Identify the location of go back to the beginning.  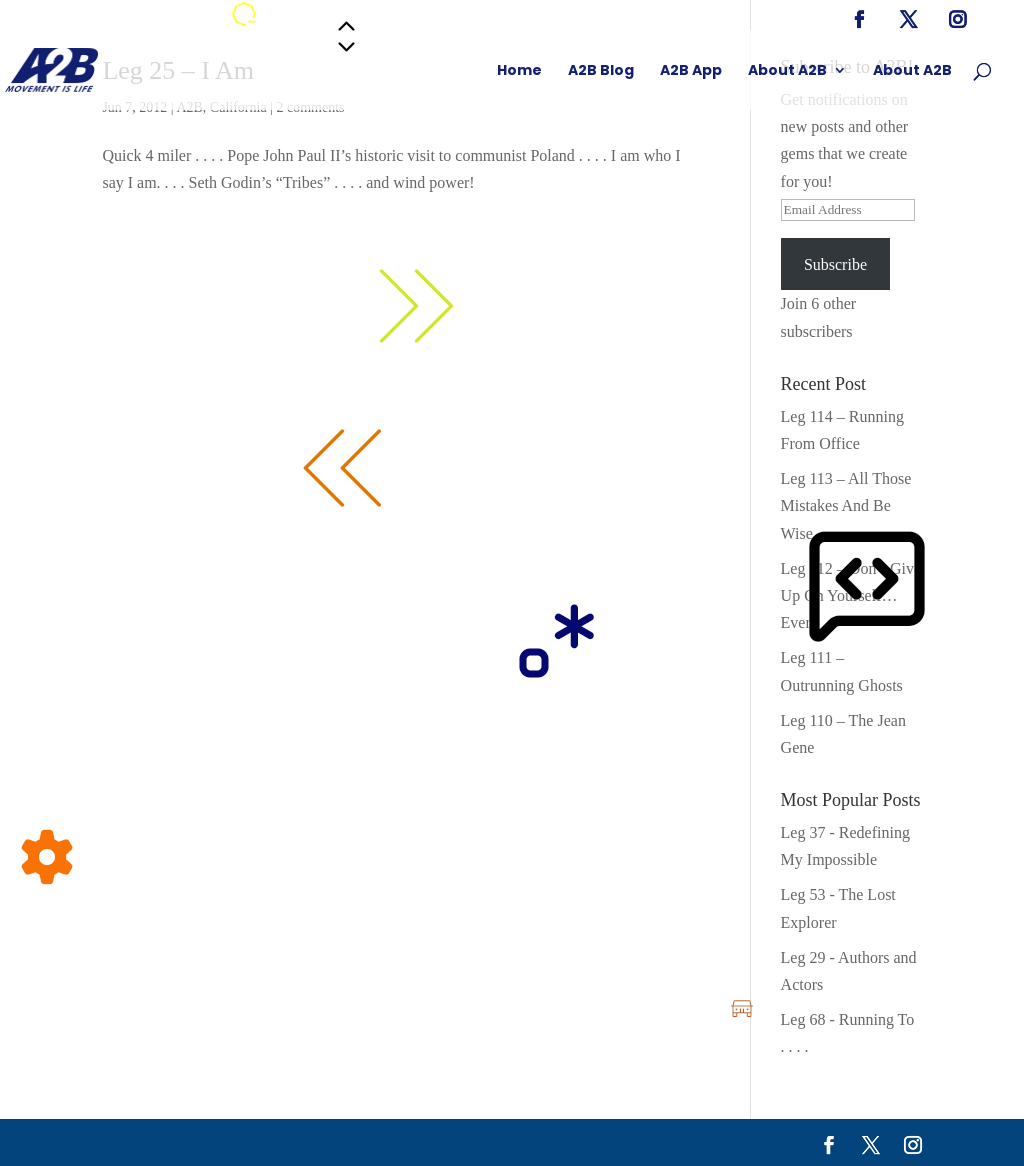
(346, 468).